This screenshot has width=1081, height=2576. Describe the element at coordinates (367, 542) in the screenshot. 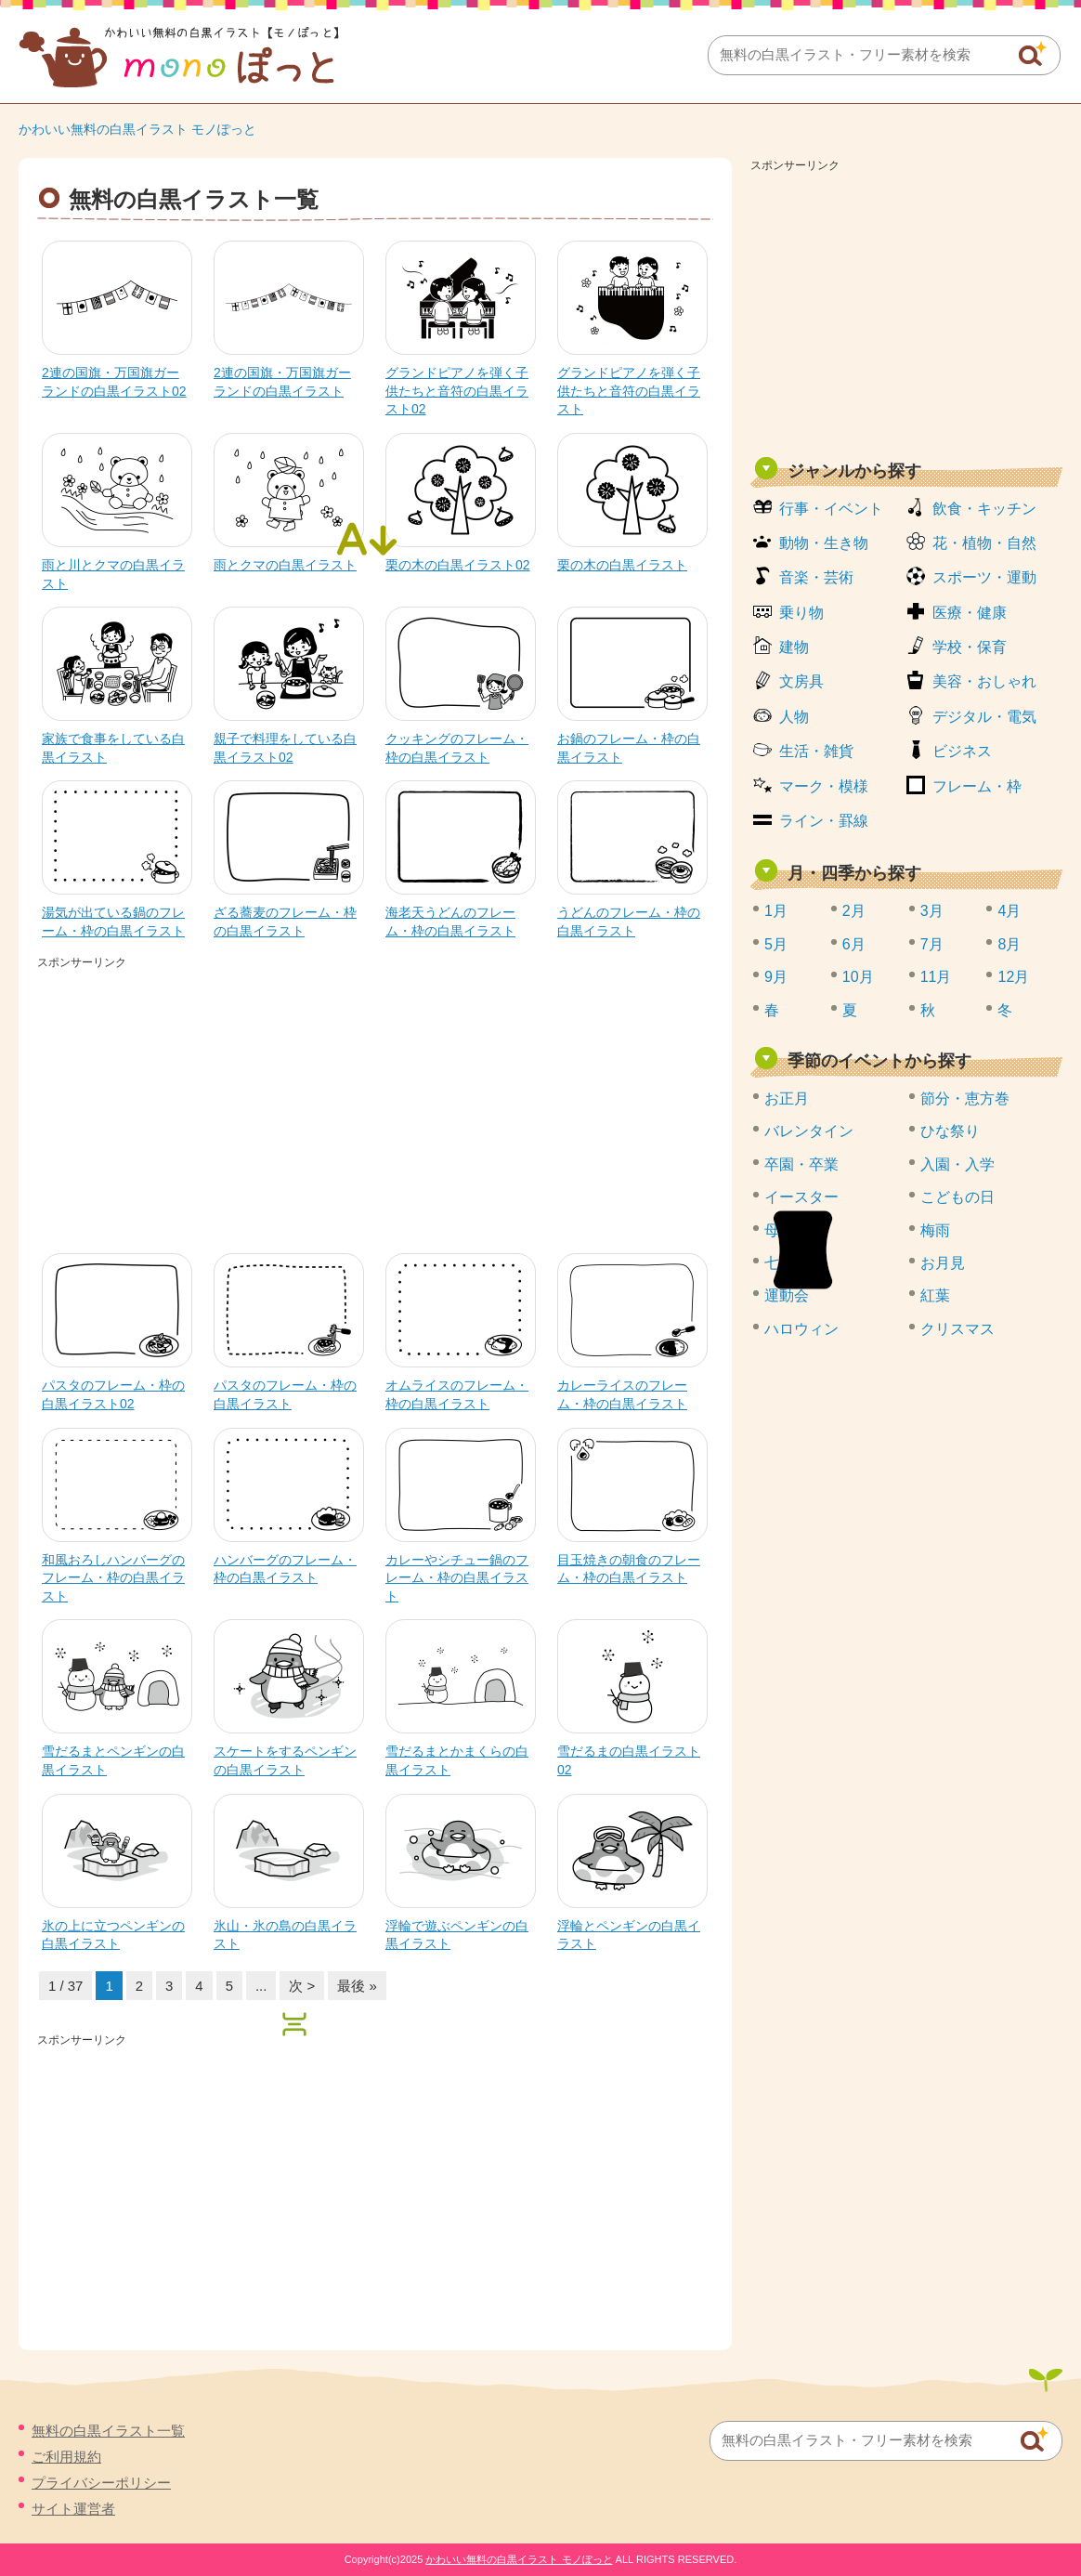

I see `sort text in descending alphabetical order` at that location.